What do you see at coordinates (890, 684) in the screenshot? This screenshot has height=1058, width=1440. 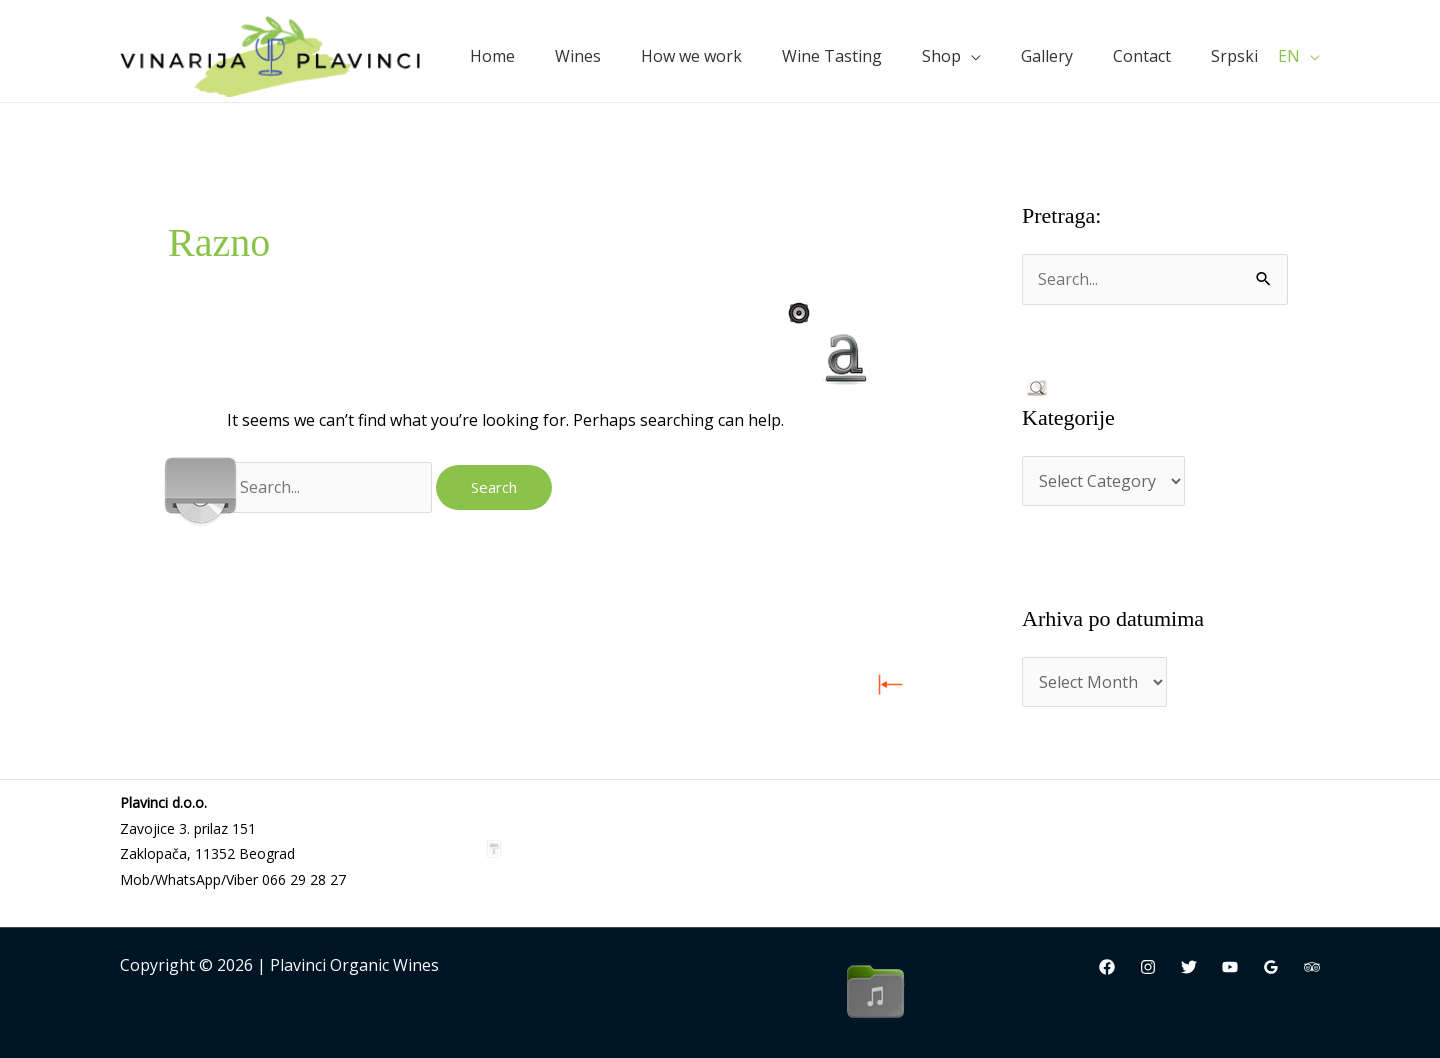 I see `go to the first item in a list or sequence` at bounding box center [890, 684].